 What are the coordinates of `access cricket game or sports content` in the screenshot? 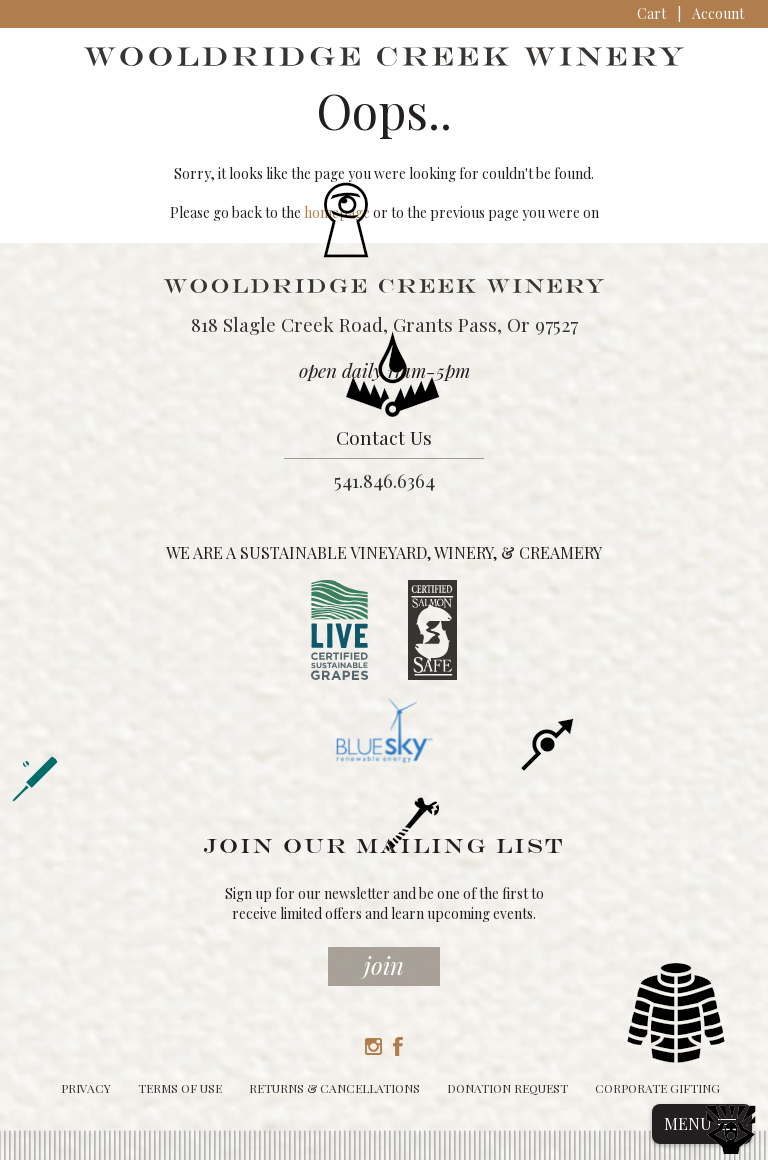 It's located at (35, 779).